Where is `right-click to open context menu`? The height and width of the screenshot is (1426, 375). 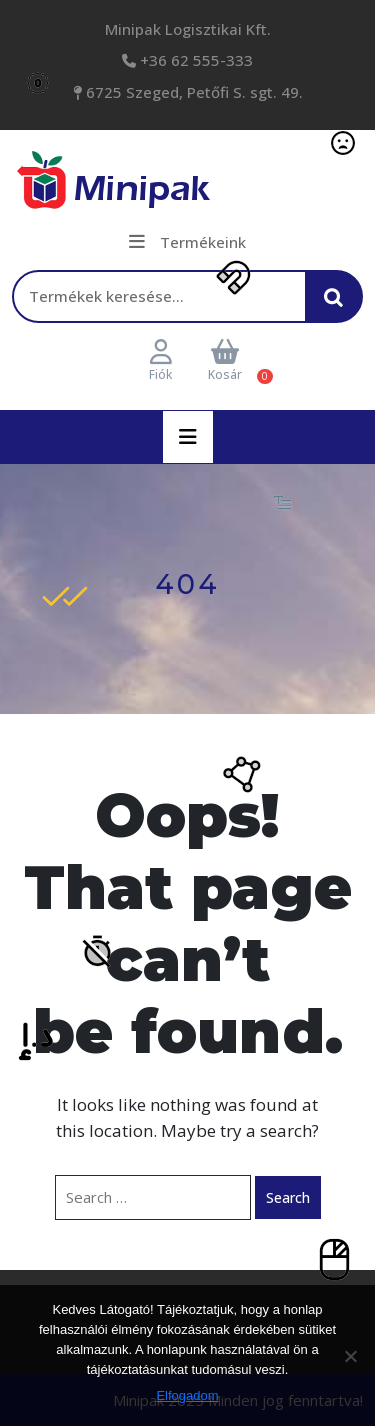
right-click to open context menu is located at coordinates (334, 1259).